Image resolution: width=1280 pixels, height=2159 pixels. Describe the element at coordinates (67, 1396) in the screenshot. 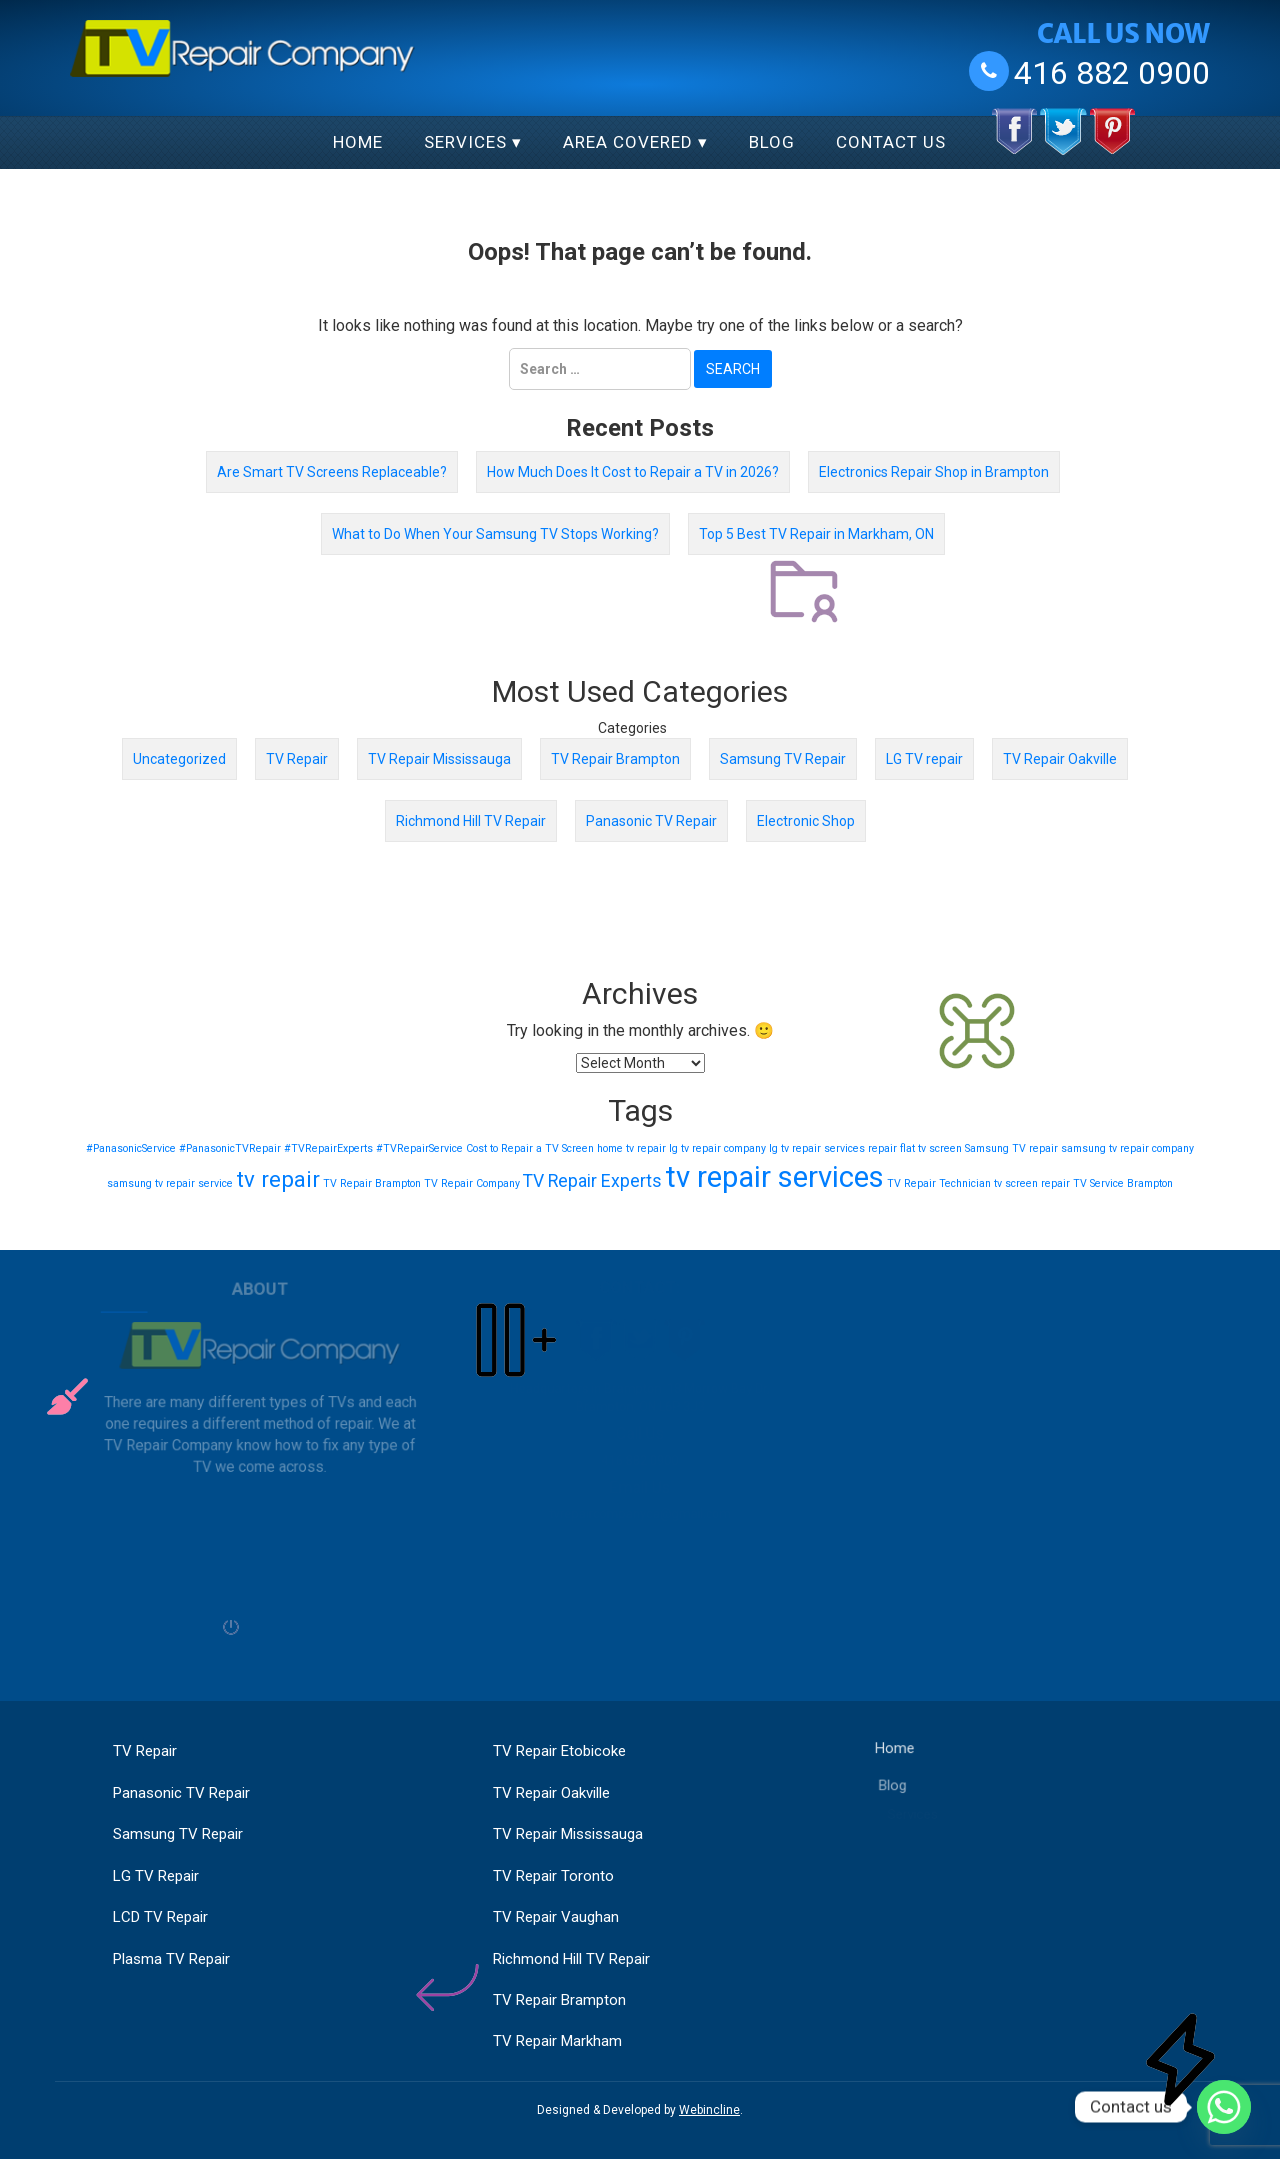

I see `clear or clean up items` at that location.